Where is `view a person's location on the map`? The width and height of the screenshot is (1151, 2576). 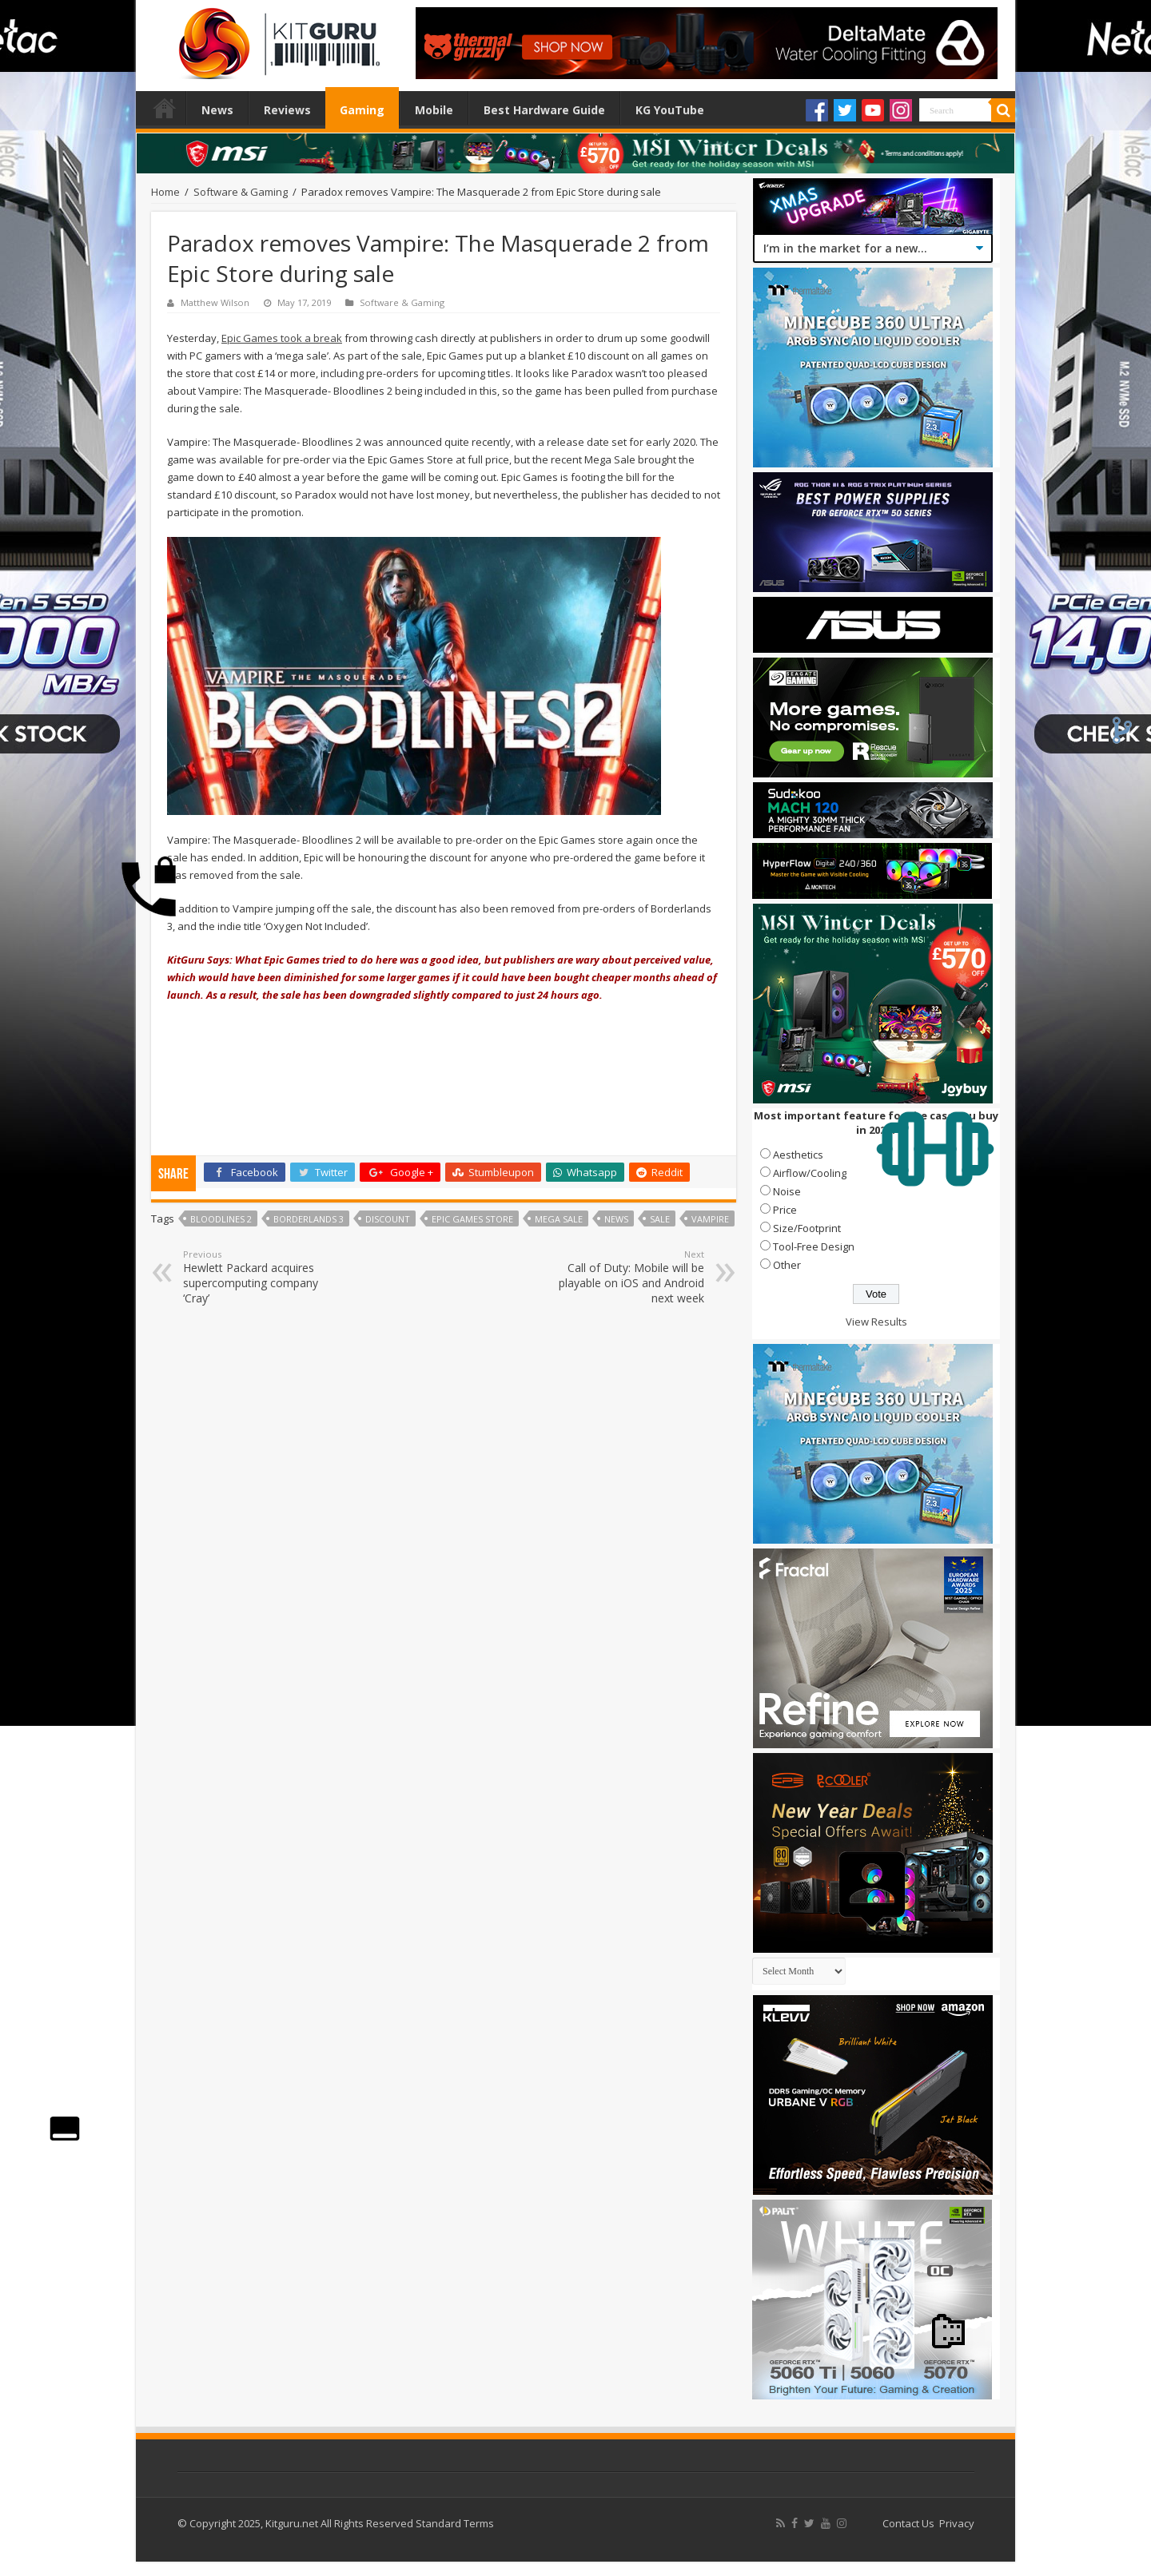 view a person's location on the map is located at coordinates (872, 1888).